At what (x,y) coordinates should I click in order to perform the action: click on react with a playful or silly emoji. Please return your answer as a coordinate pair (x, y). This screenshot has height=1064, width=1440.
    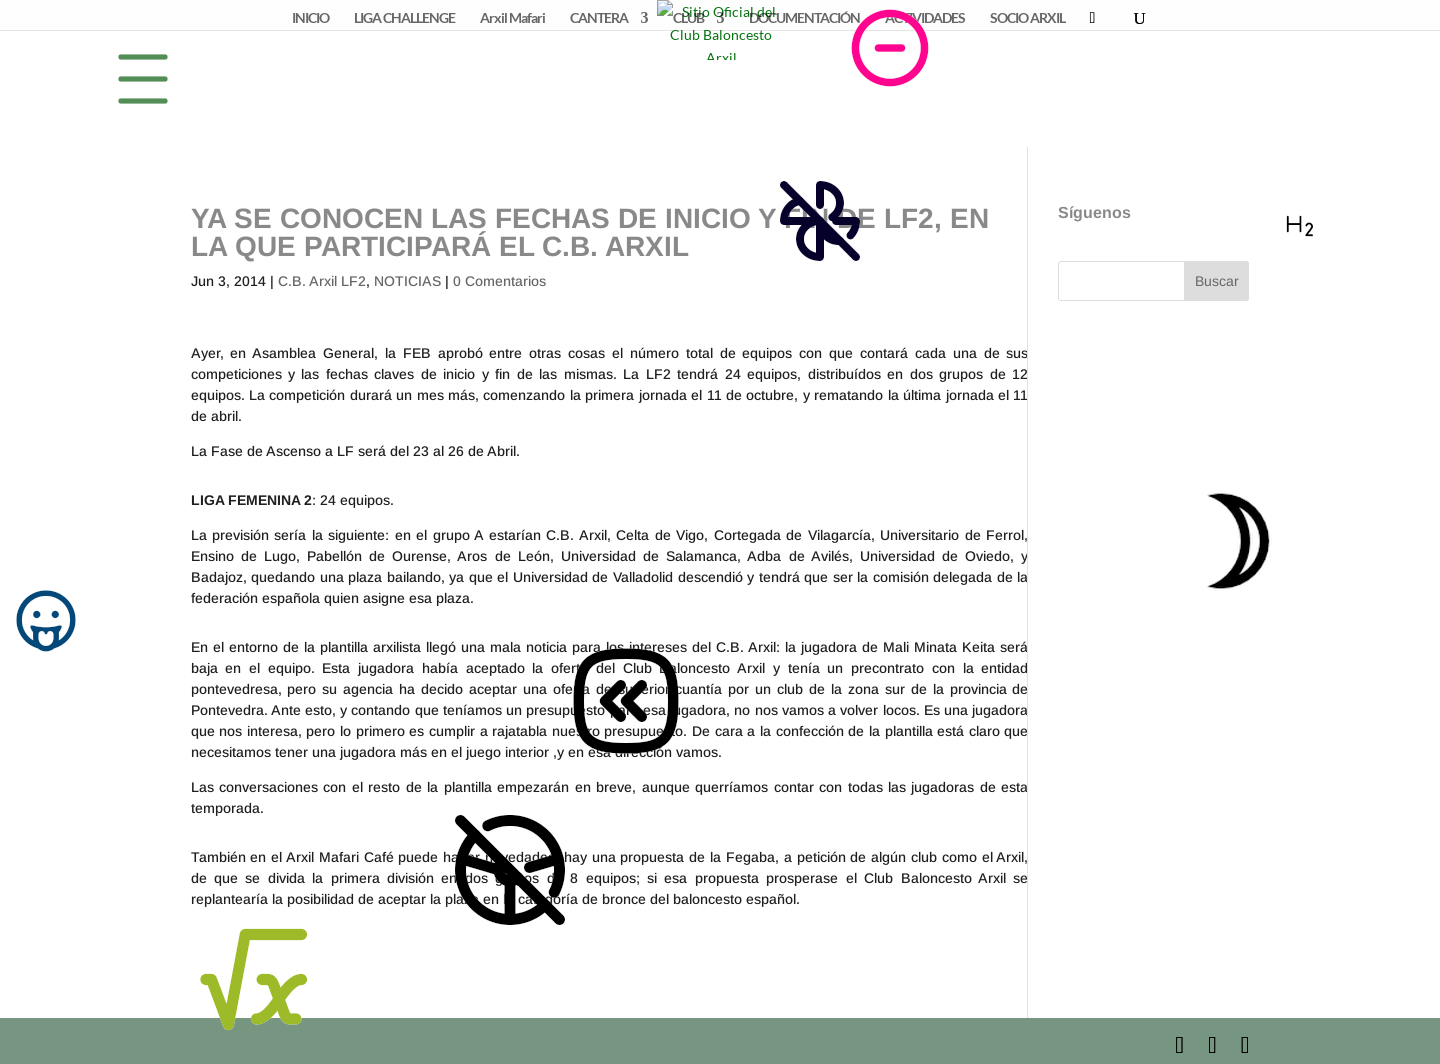
    Looking at the image, I should click on (46, 620).